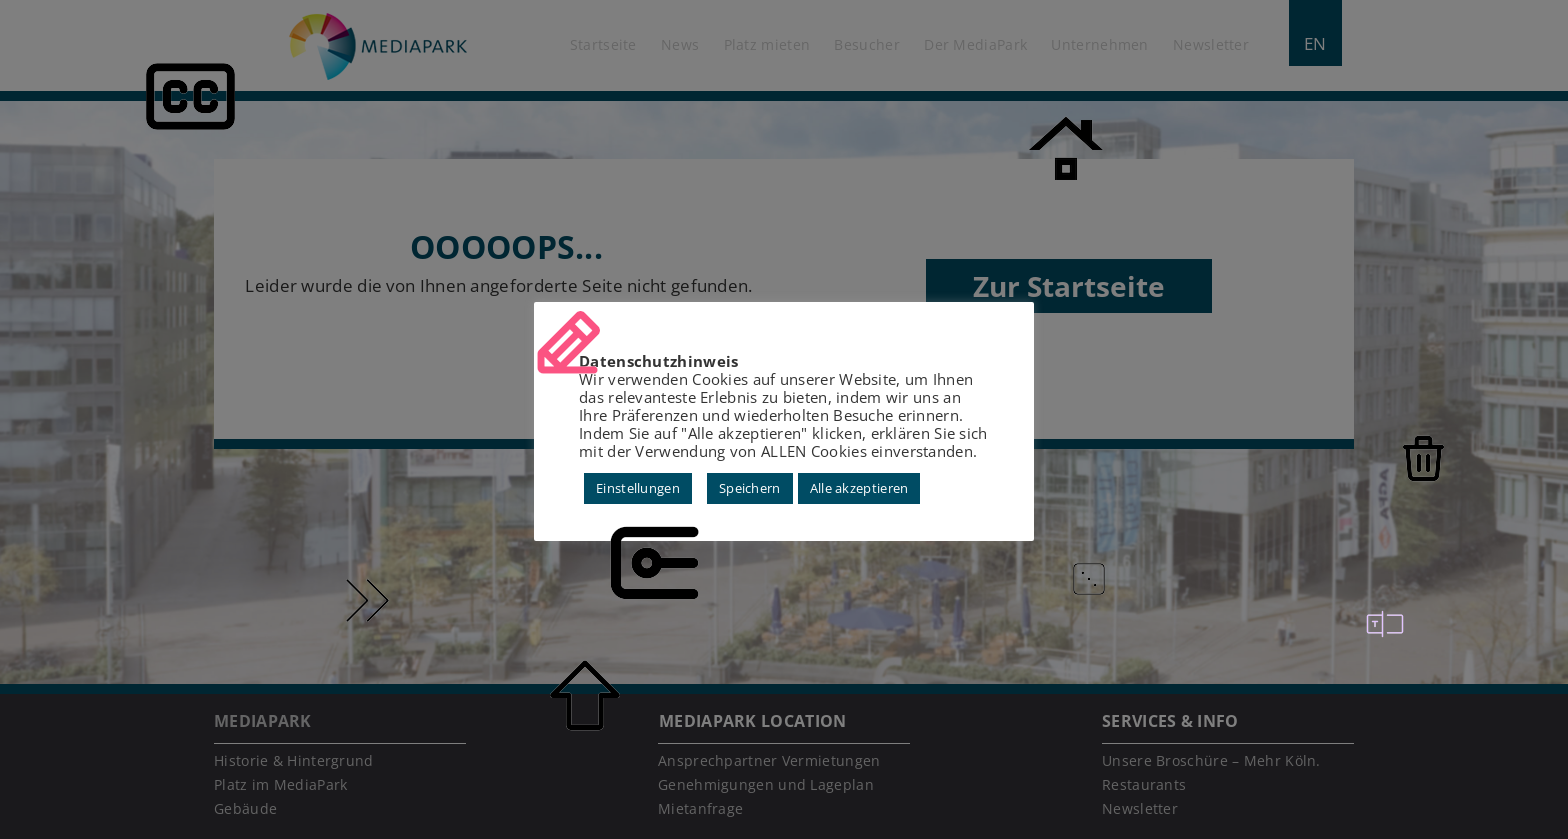 The width and height of the screenshot is (1568, 839). I want to click on edit or modify content, so click(567, 343).